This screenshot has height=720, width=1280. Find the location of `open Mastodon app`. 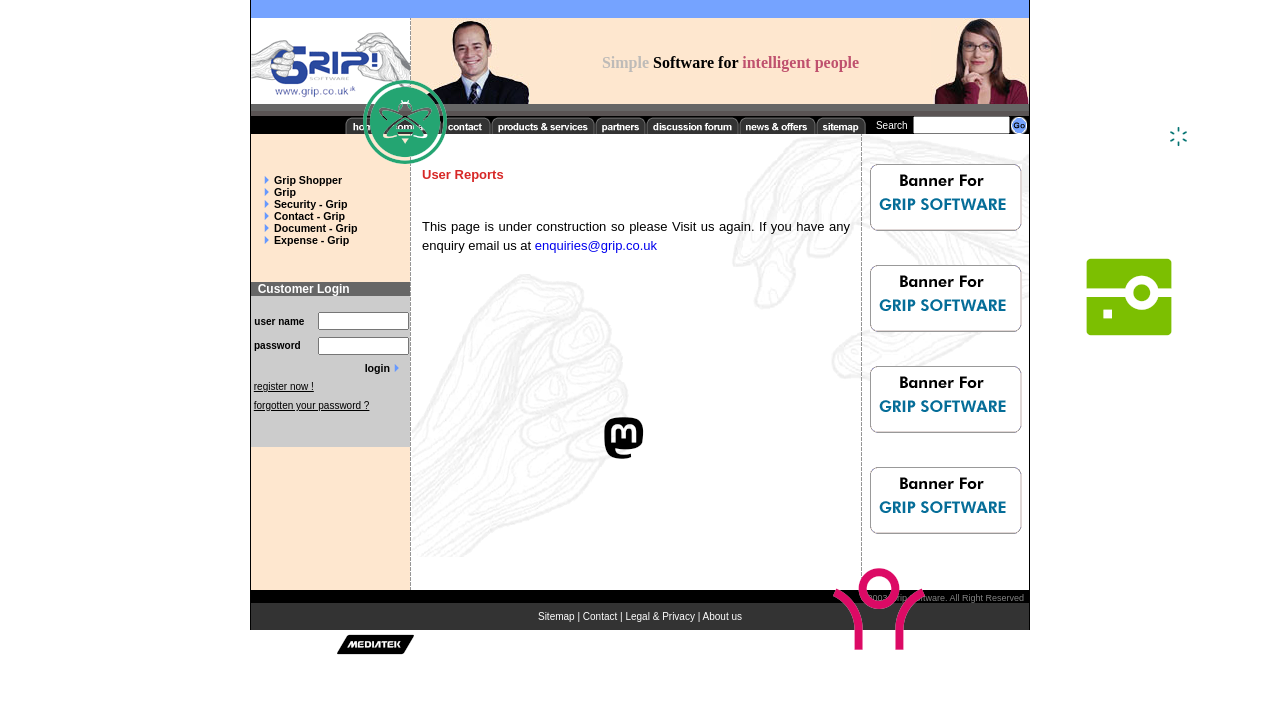

open Mastodon app is located at coordinates (623, 438).